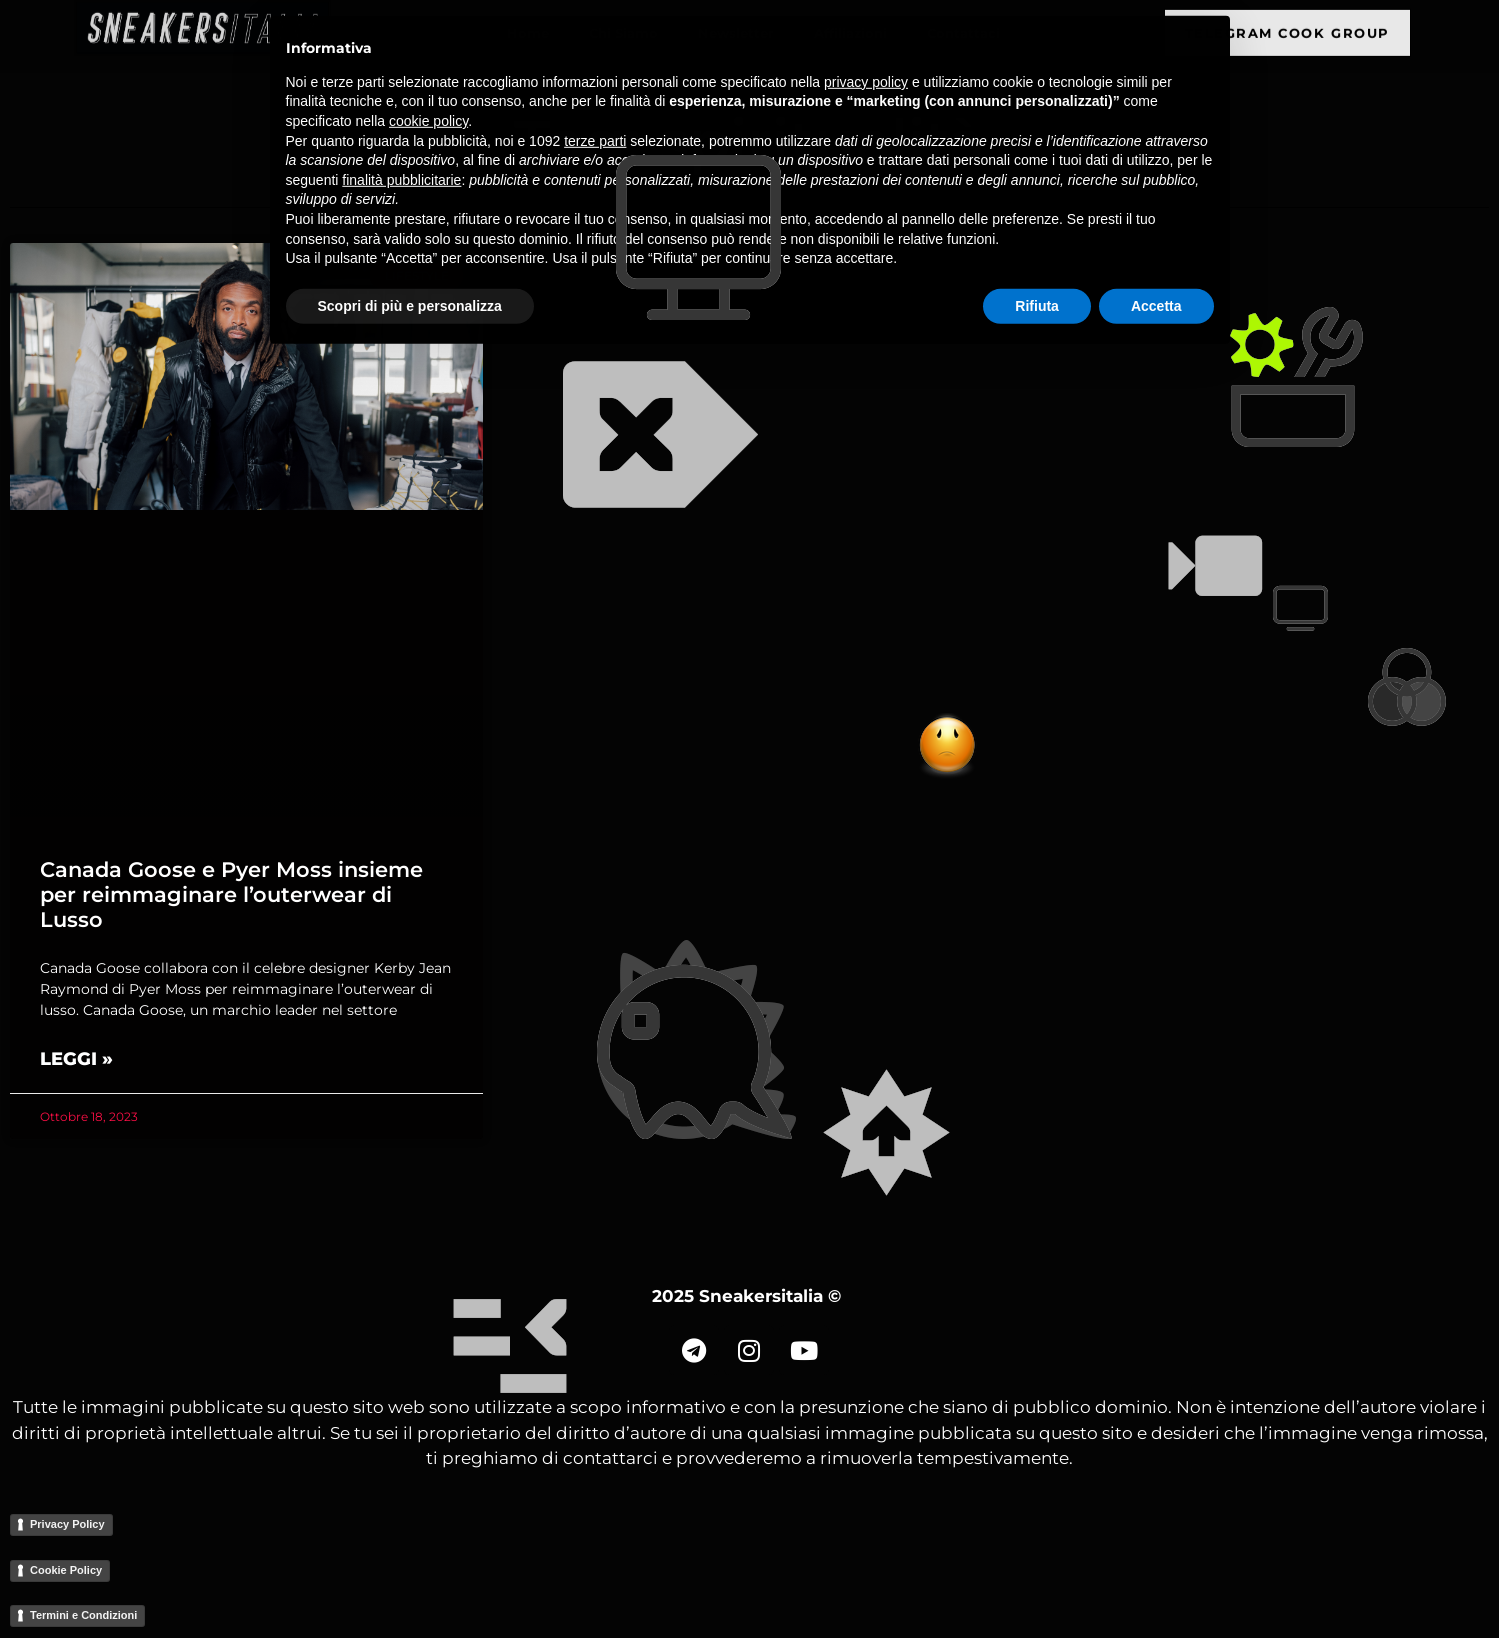 This screenshot has width=1499, height=1638. I want to click on indicates a software update is available, so click(886, 1132).